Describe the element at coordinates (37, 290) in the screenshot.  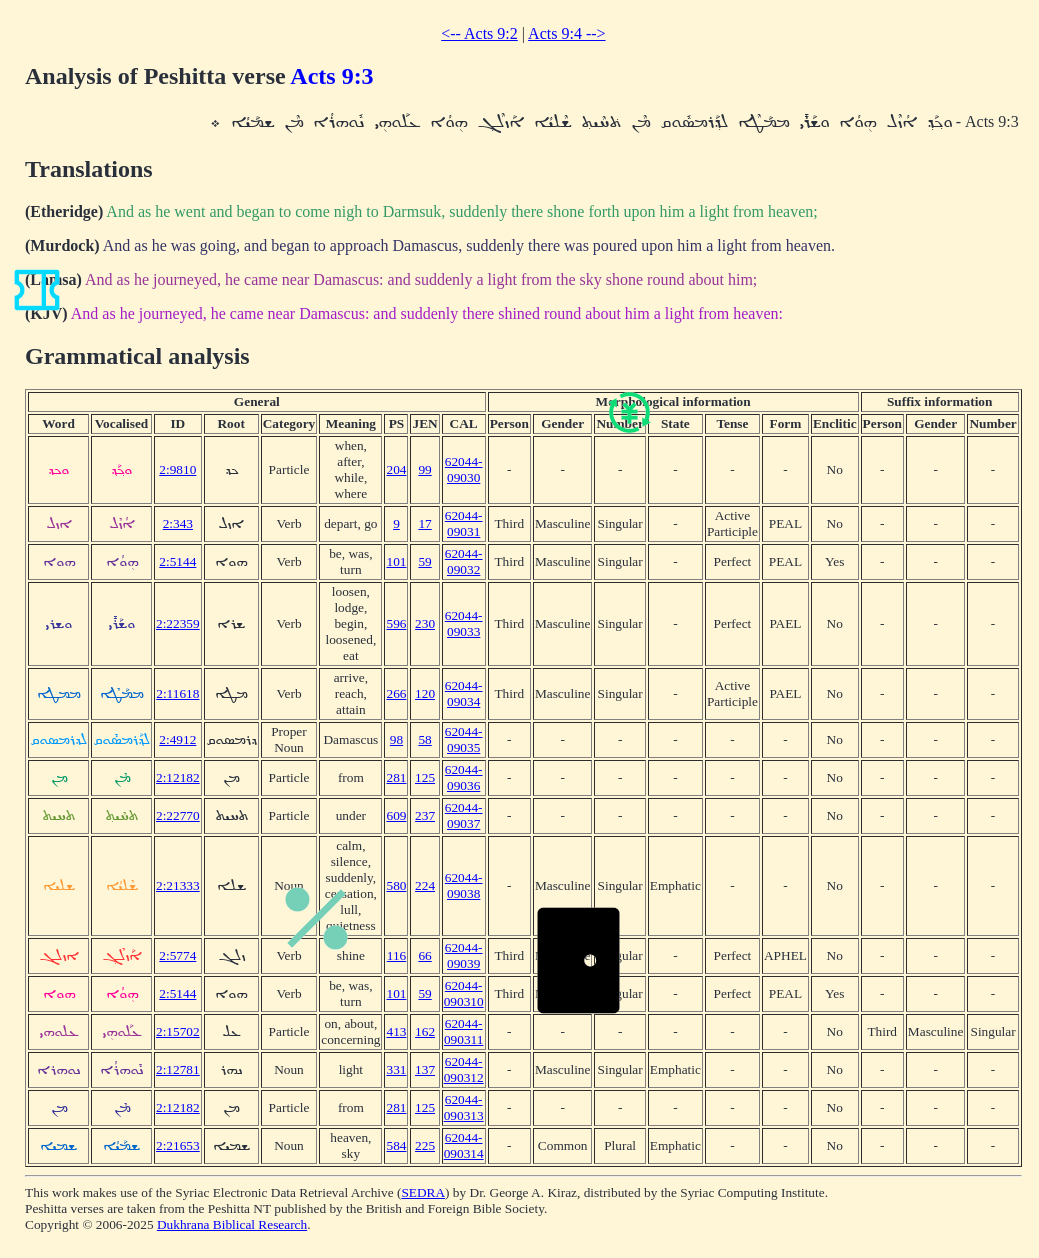
I see `view available coupons or vouchers` at that location.